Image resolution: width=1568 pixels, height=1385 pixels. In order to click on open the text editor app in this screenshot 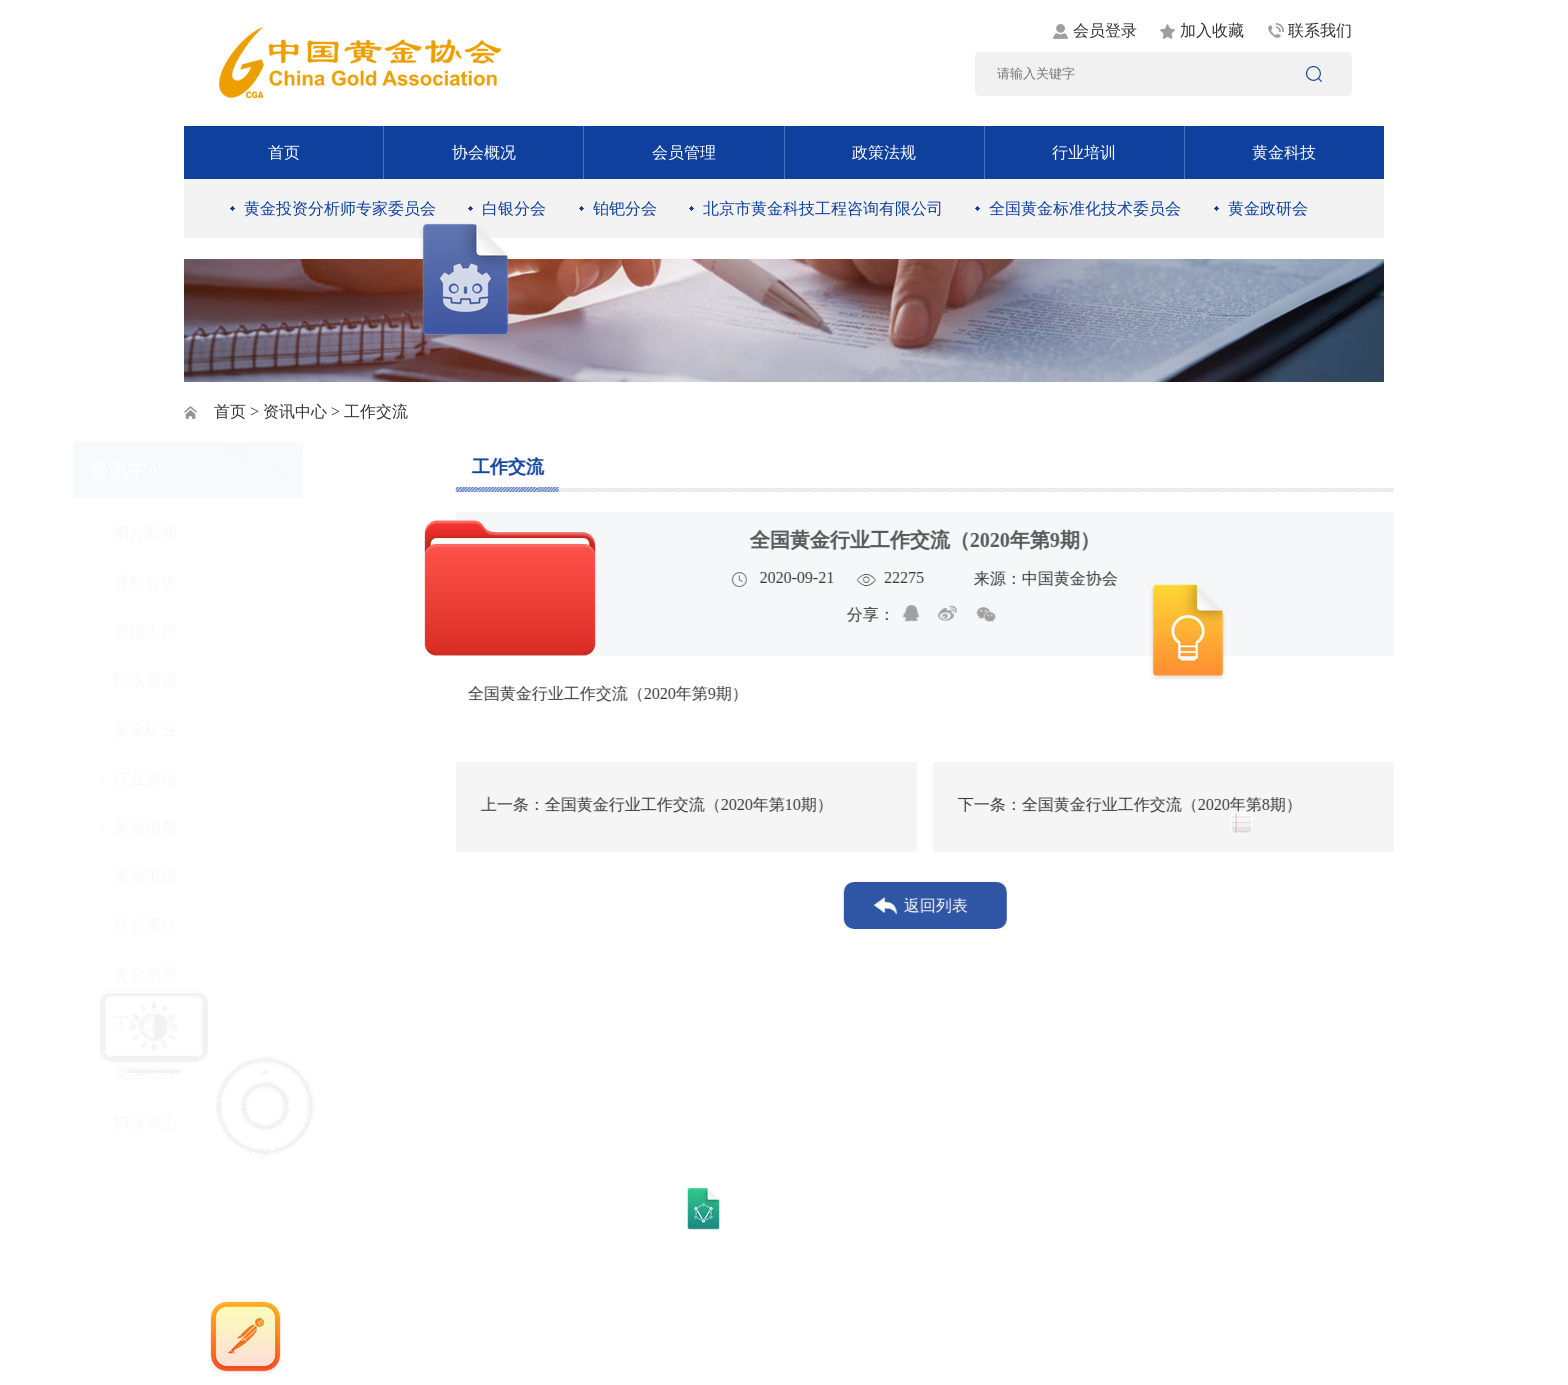, I will do `click(1241, 822)`.